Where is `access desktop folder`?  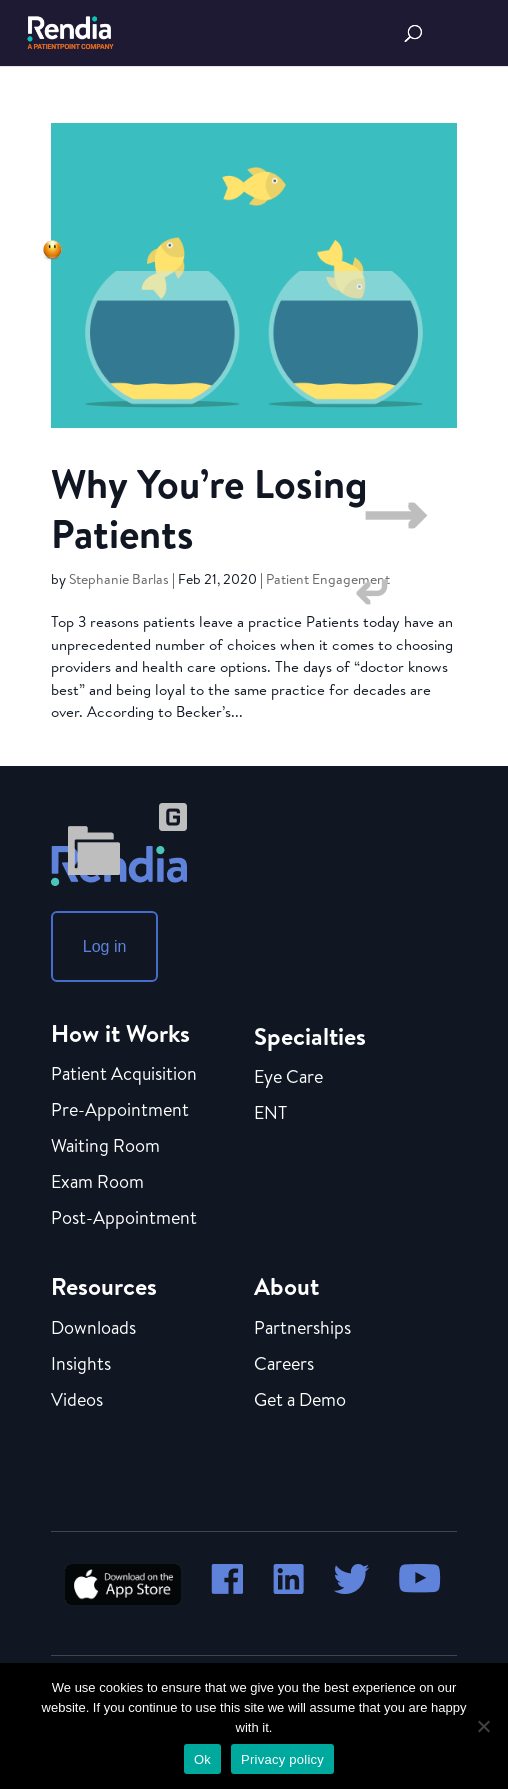
access desktop folder is located at coordinates (94, 849).